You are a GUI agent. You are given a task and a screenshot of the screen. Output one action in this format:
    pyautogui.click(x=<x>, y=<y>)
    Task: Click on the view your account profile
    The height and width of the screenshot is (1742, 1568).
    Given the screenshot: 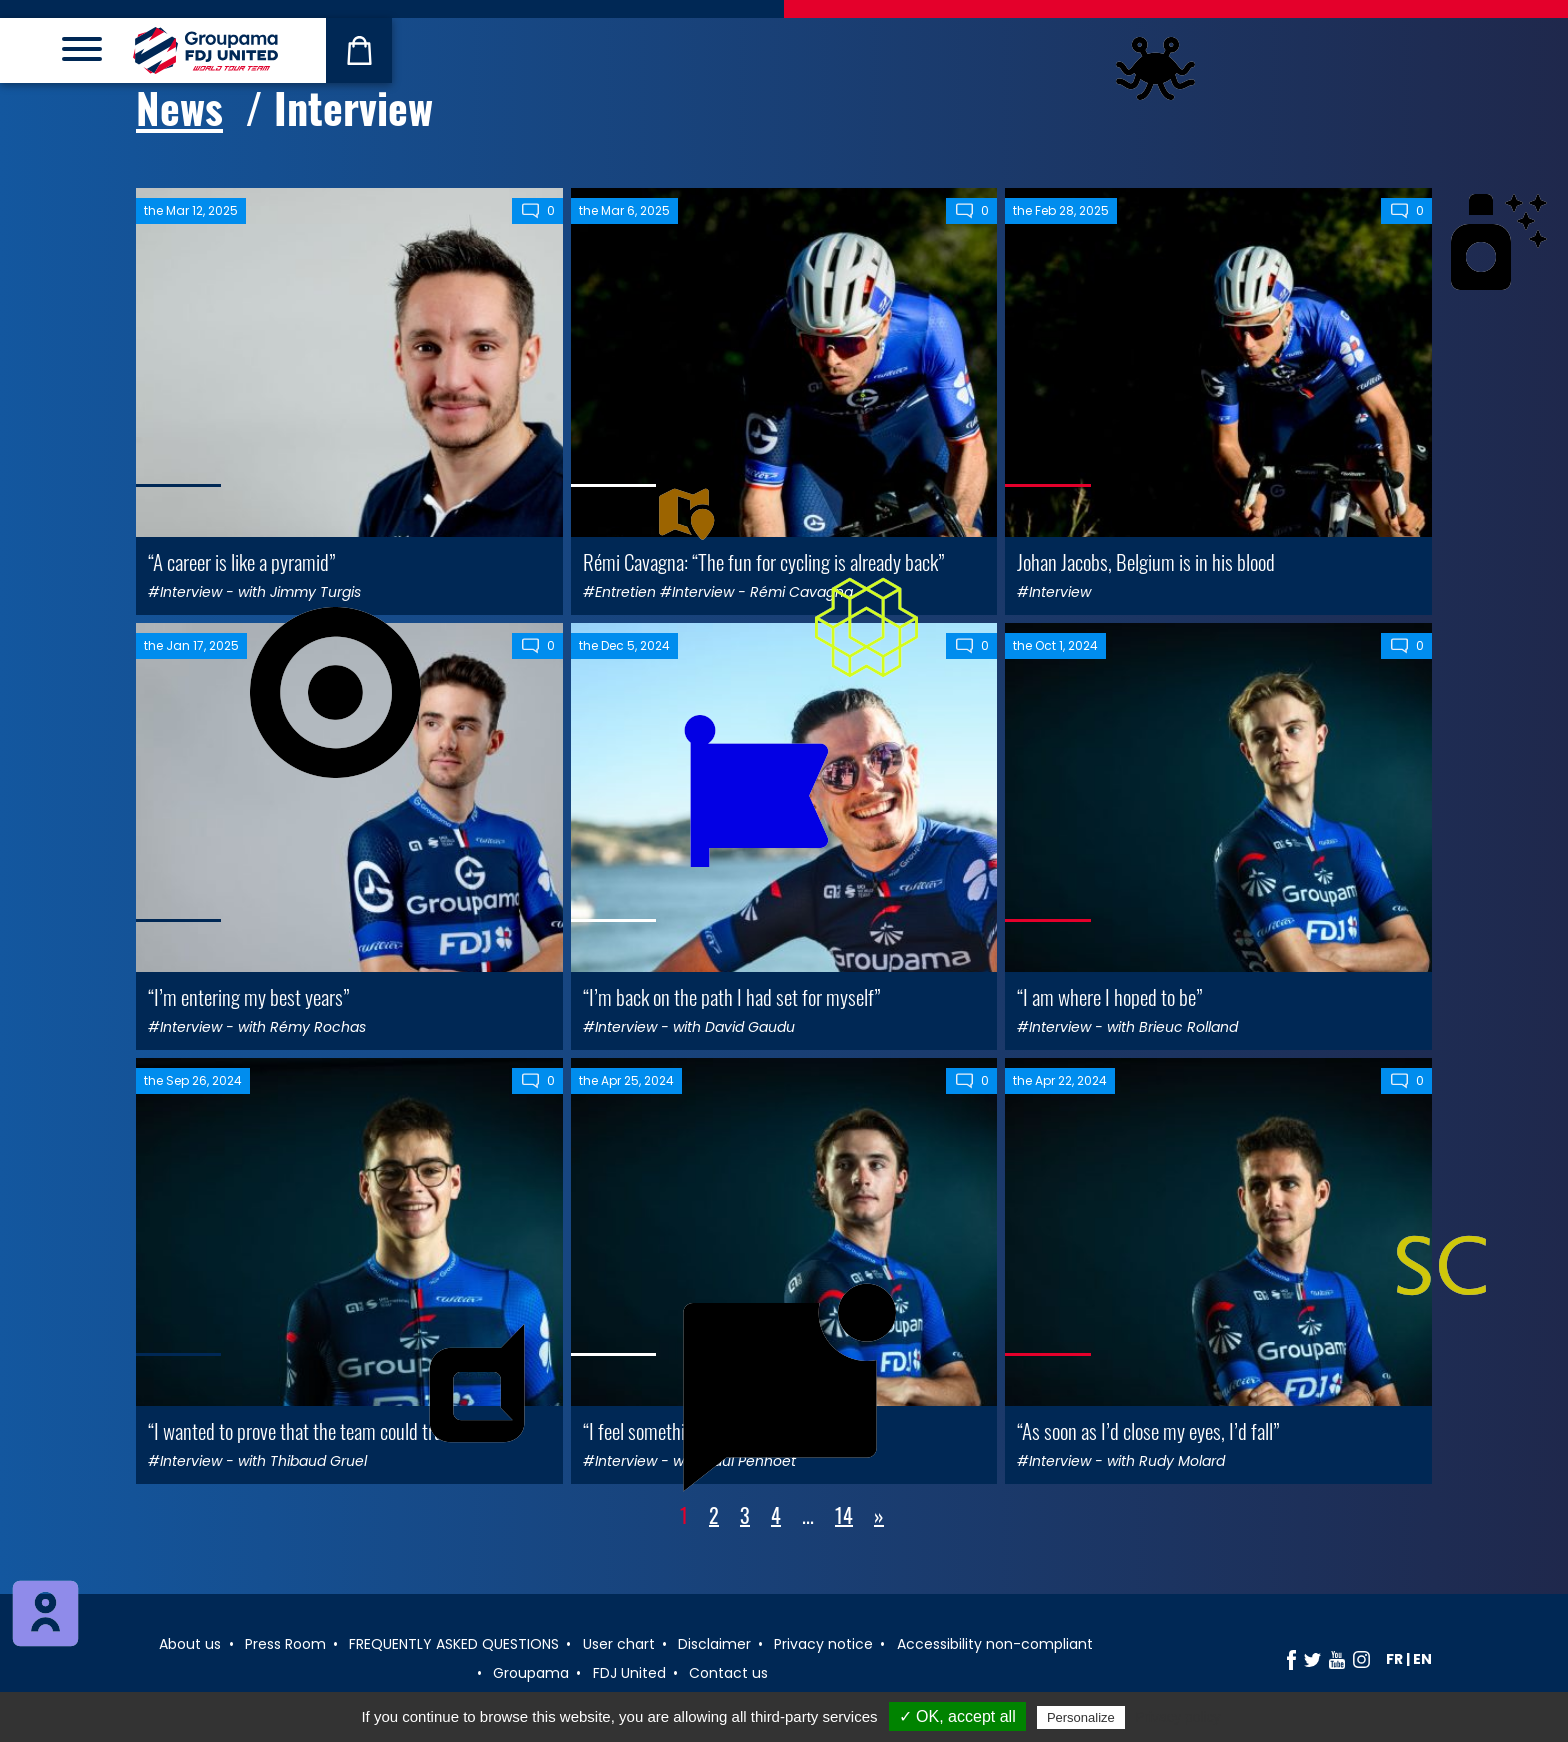 What is the action you would take?
    pyautogui.click(x=45, y=1613)
    